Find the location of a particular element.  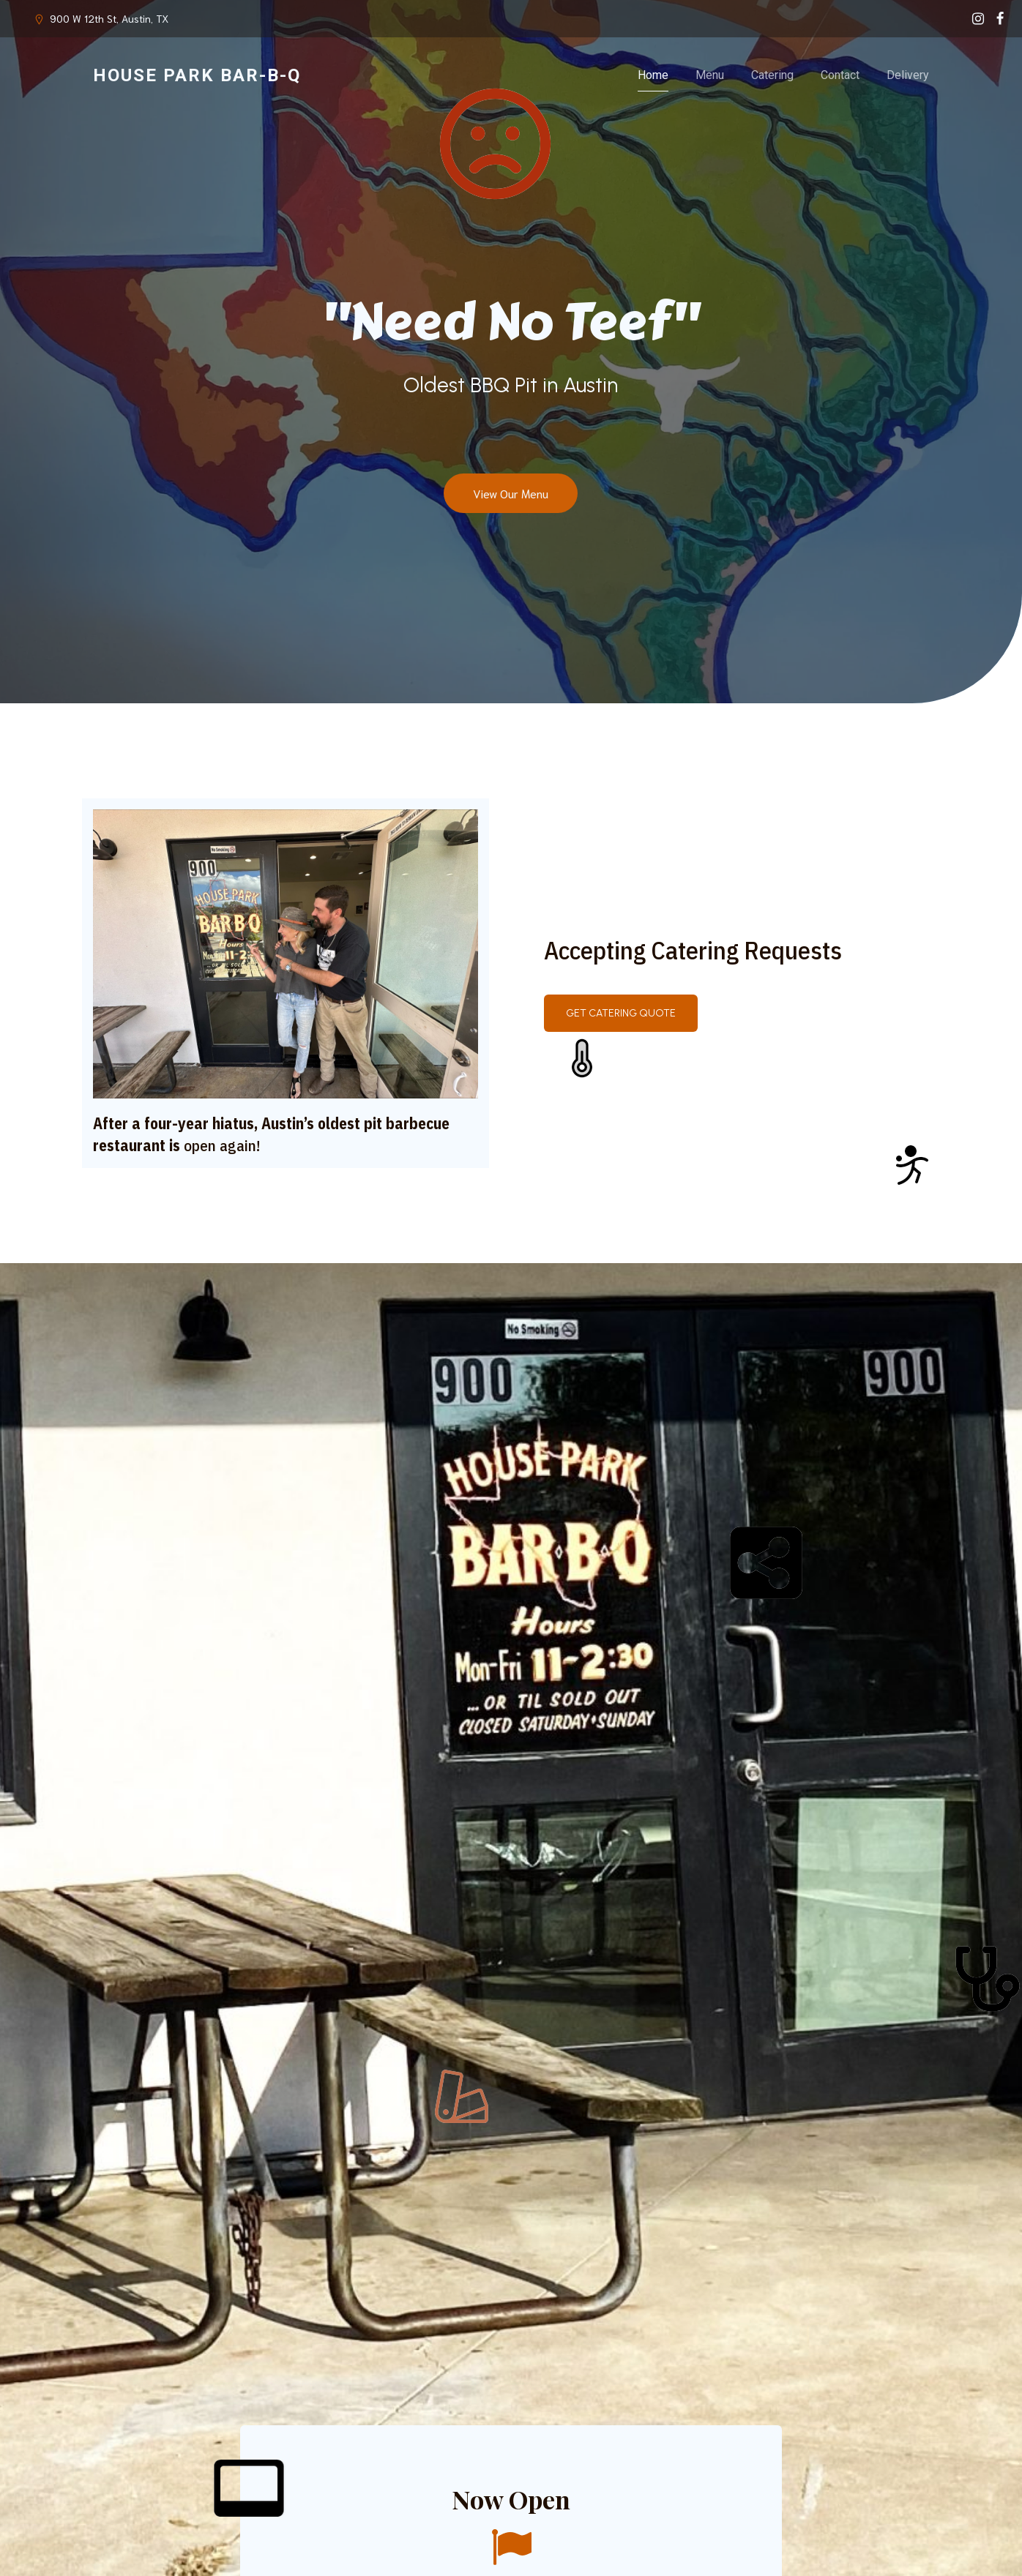

indicates negative feedback or dissatisfaction is located at coordinates (495, 143).